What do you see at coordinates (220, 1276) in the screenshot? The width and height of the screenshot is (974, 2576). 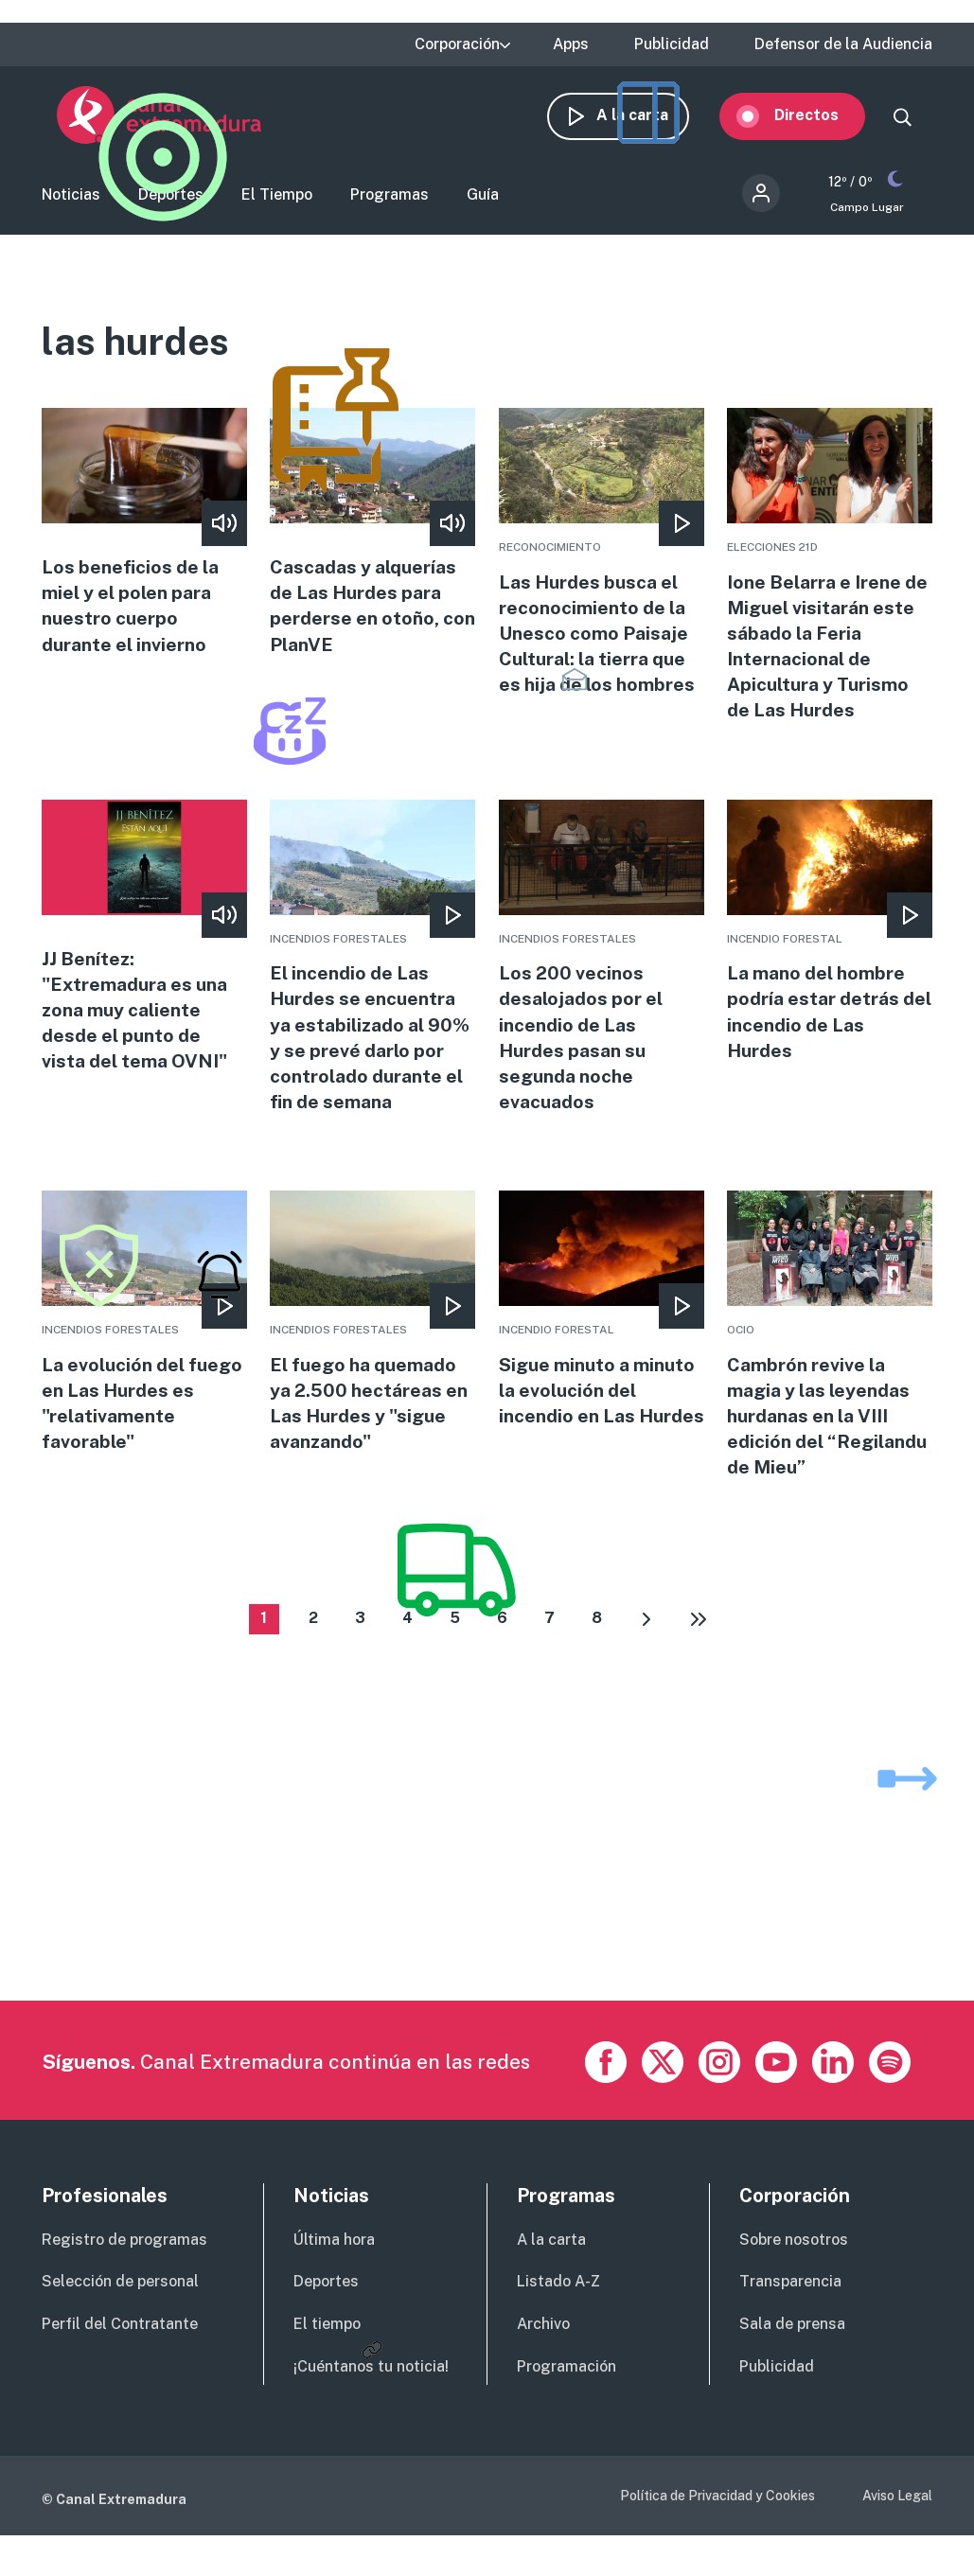 I see `indicates new notifications or alerts` at bounding box center [220, 1276].